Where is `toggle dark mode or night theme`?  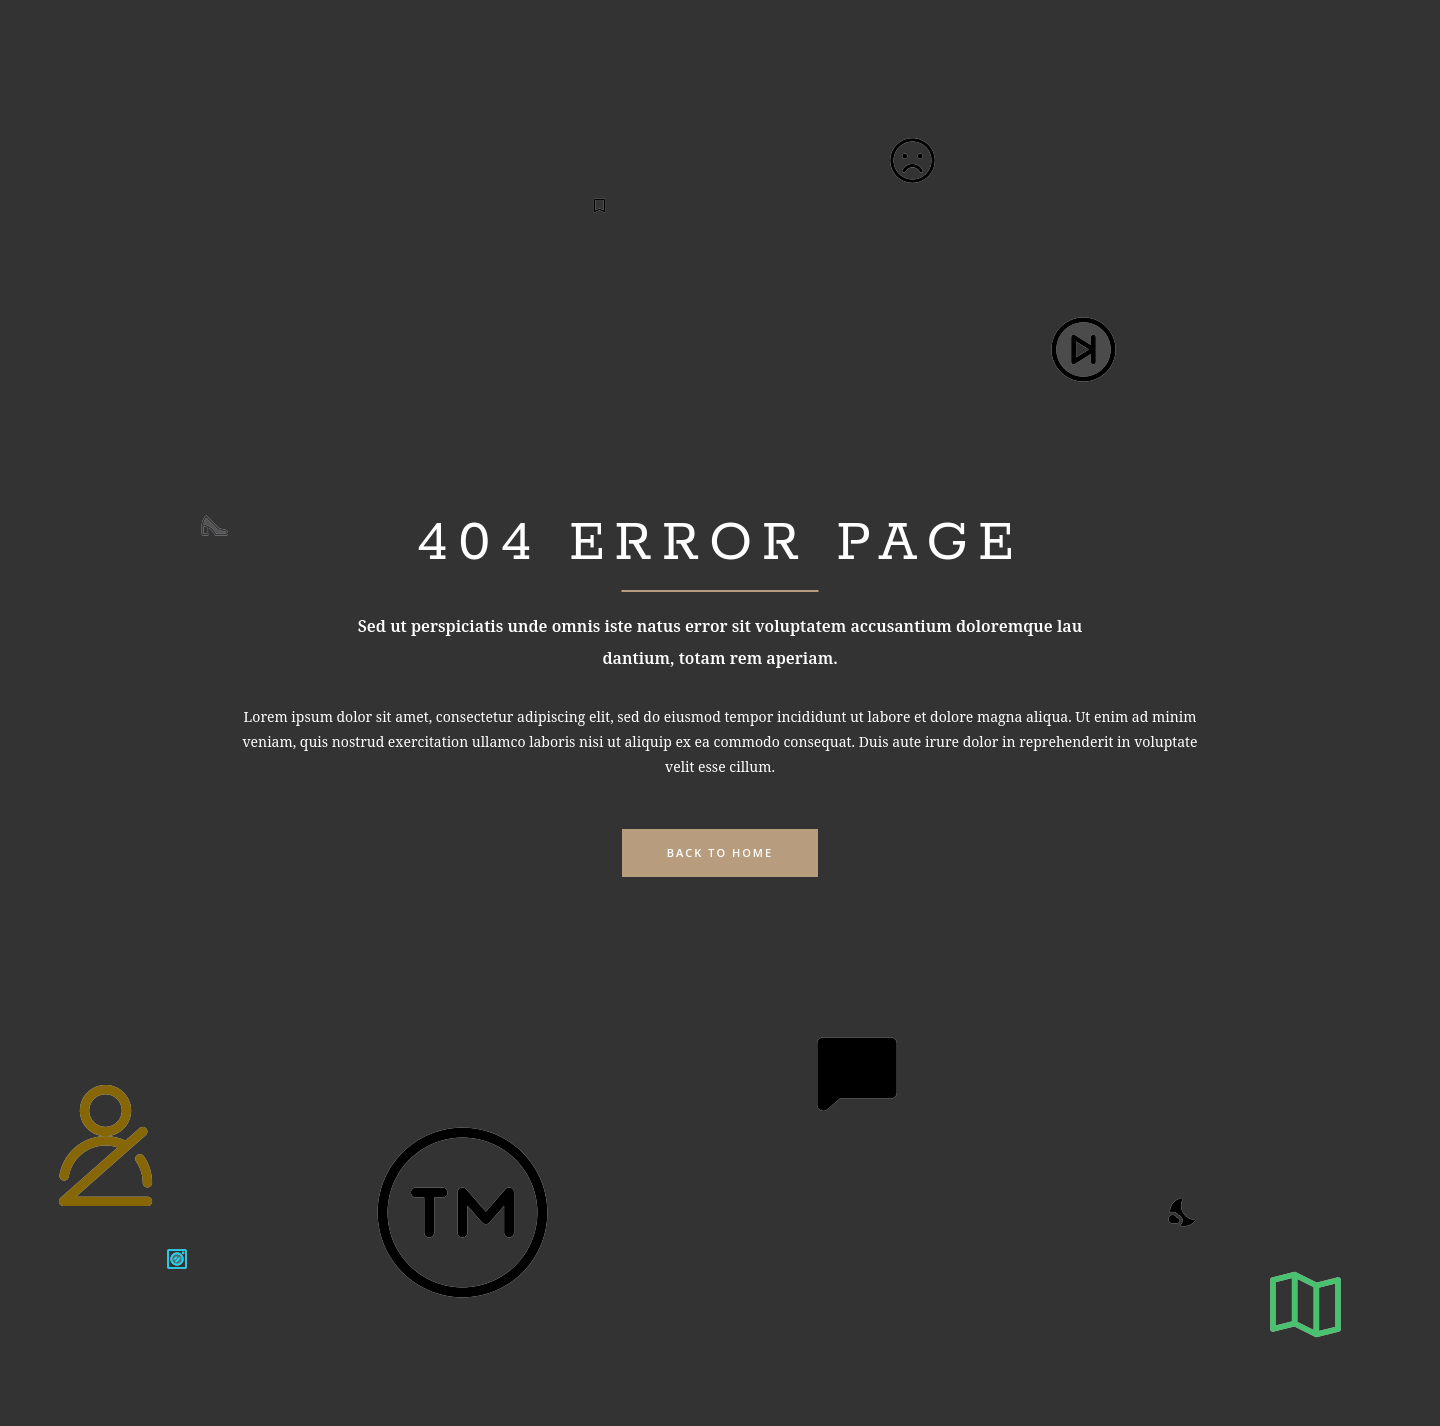 toggle dark mode or night theme is located at coordinates (1184, 1212).